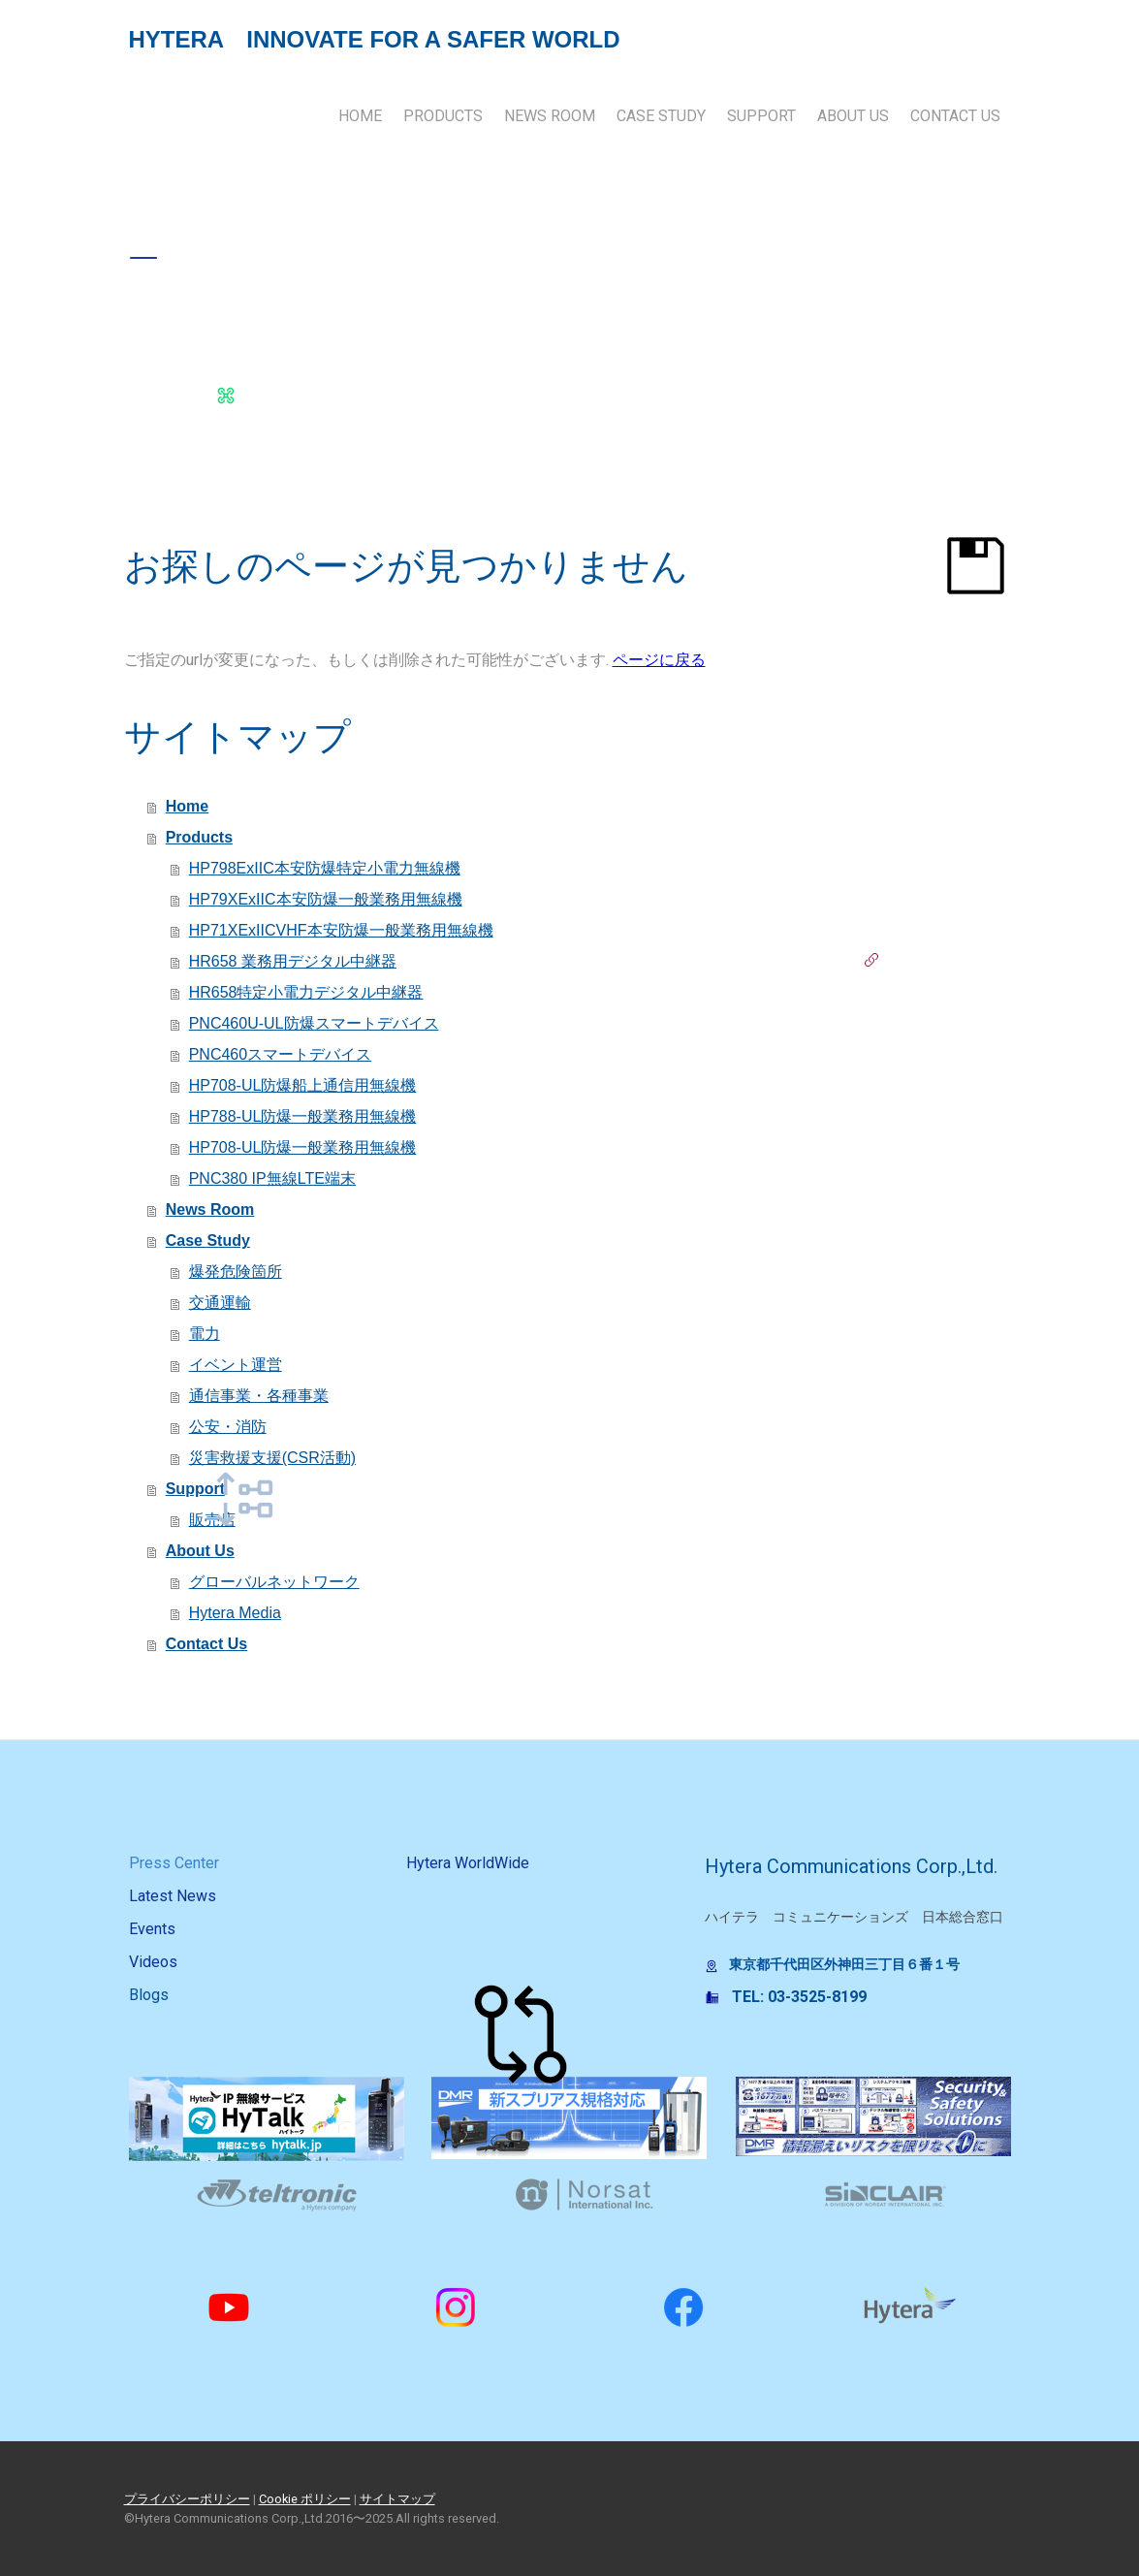  What do you see at coordinates (521, 2031) in the screenshot?
I see `compare branches or commits in version control` at bounding box center [521, 2031].